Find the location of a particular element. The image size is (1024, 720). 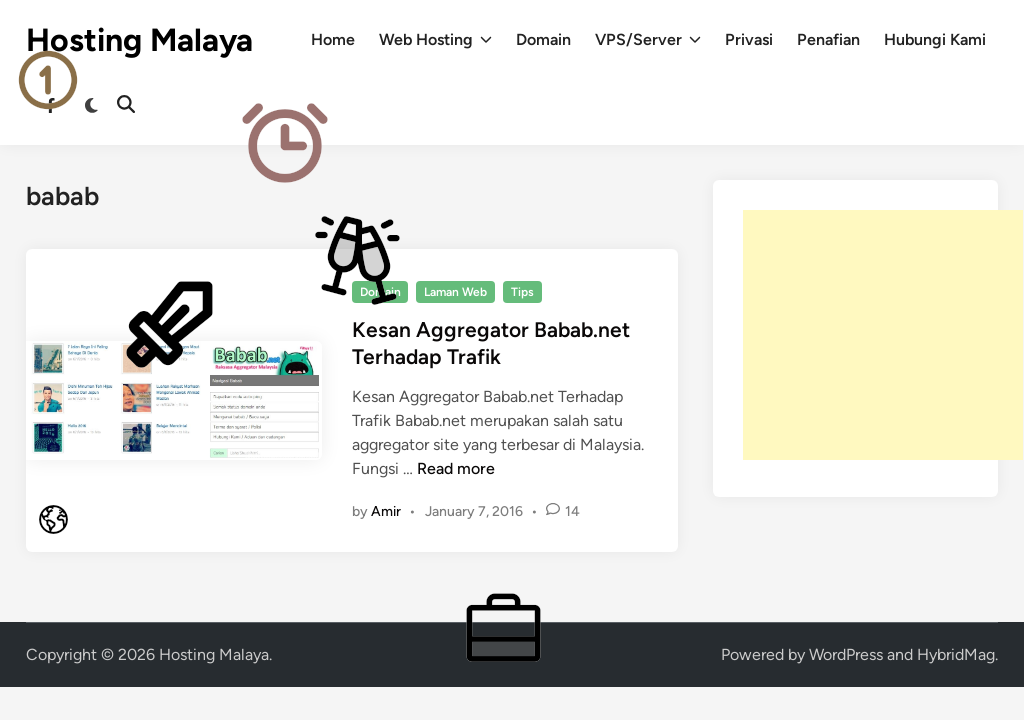

indicates the first step in a process or tutorial is located at coordinates (48, 80).